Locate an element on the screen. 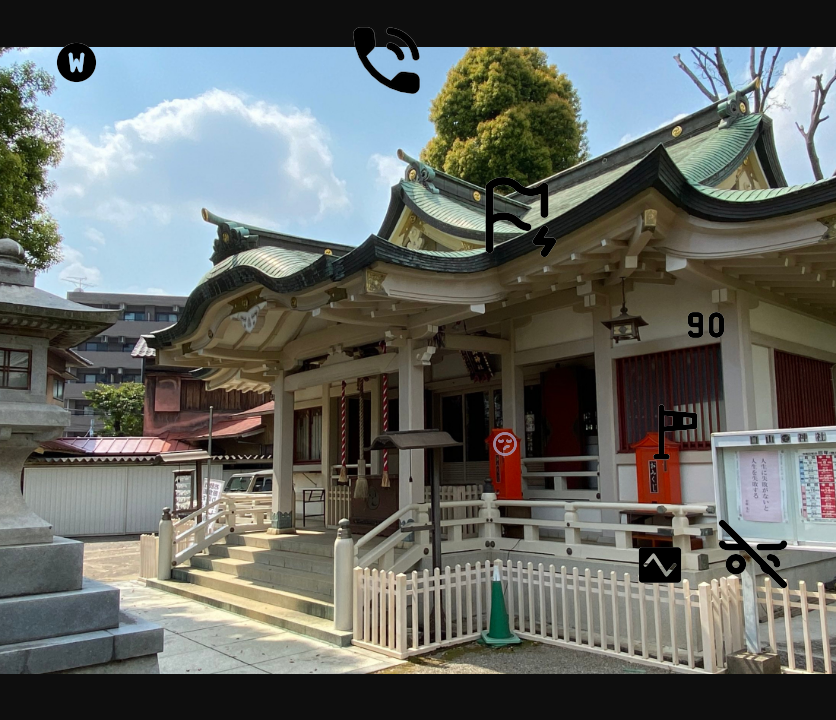 The image size is (836, 720). displays the number 90 as a badge or counter is located at coordinates (706, 325).